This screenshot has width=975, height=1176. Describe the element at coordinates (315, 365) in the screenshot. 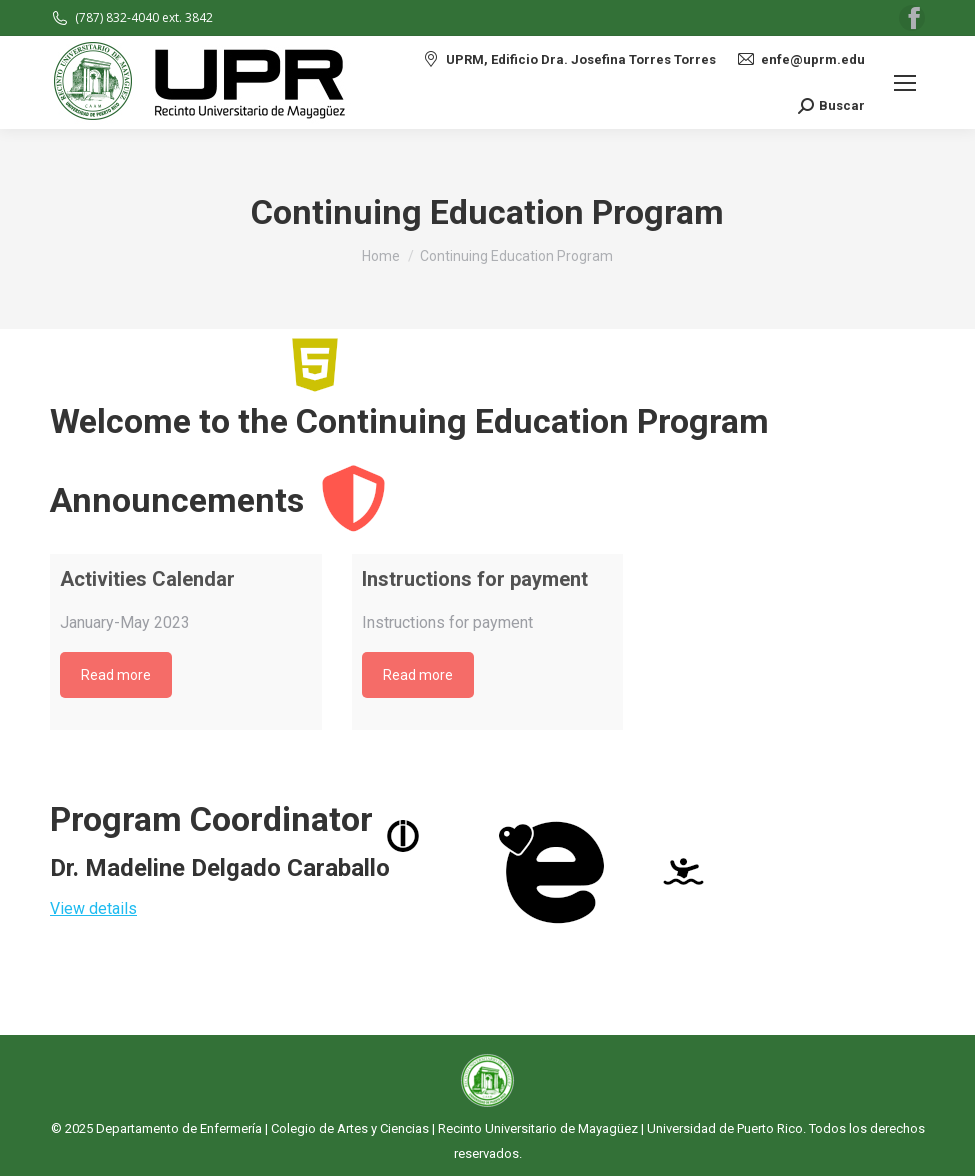

I see `HTML5 technology or web standard indicator` at that location.